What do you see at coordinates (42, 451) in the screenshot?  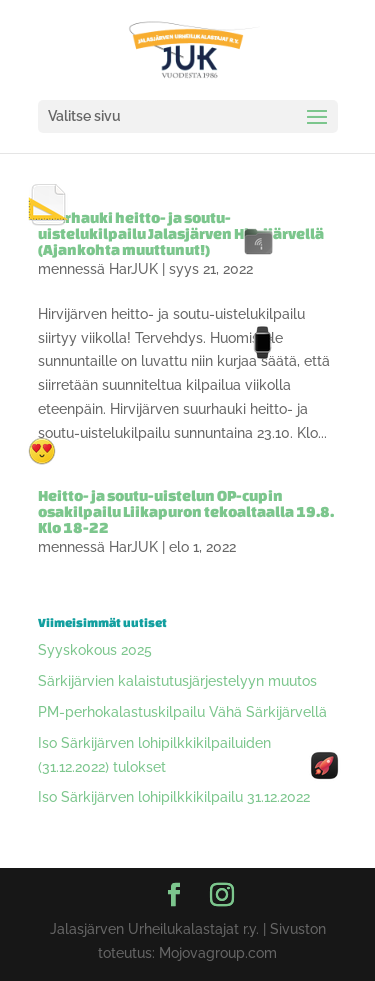 I see `open the Socialize messaging app` at bounding box center [42, 451].